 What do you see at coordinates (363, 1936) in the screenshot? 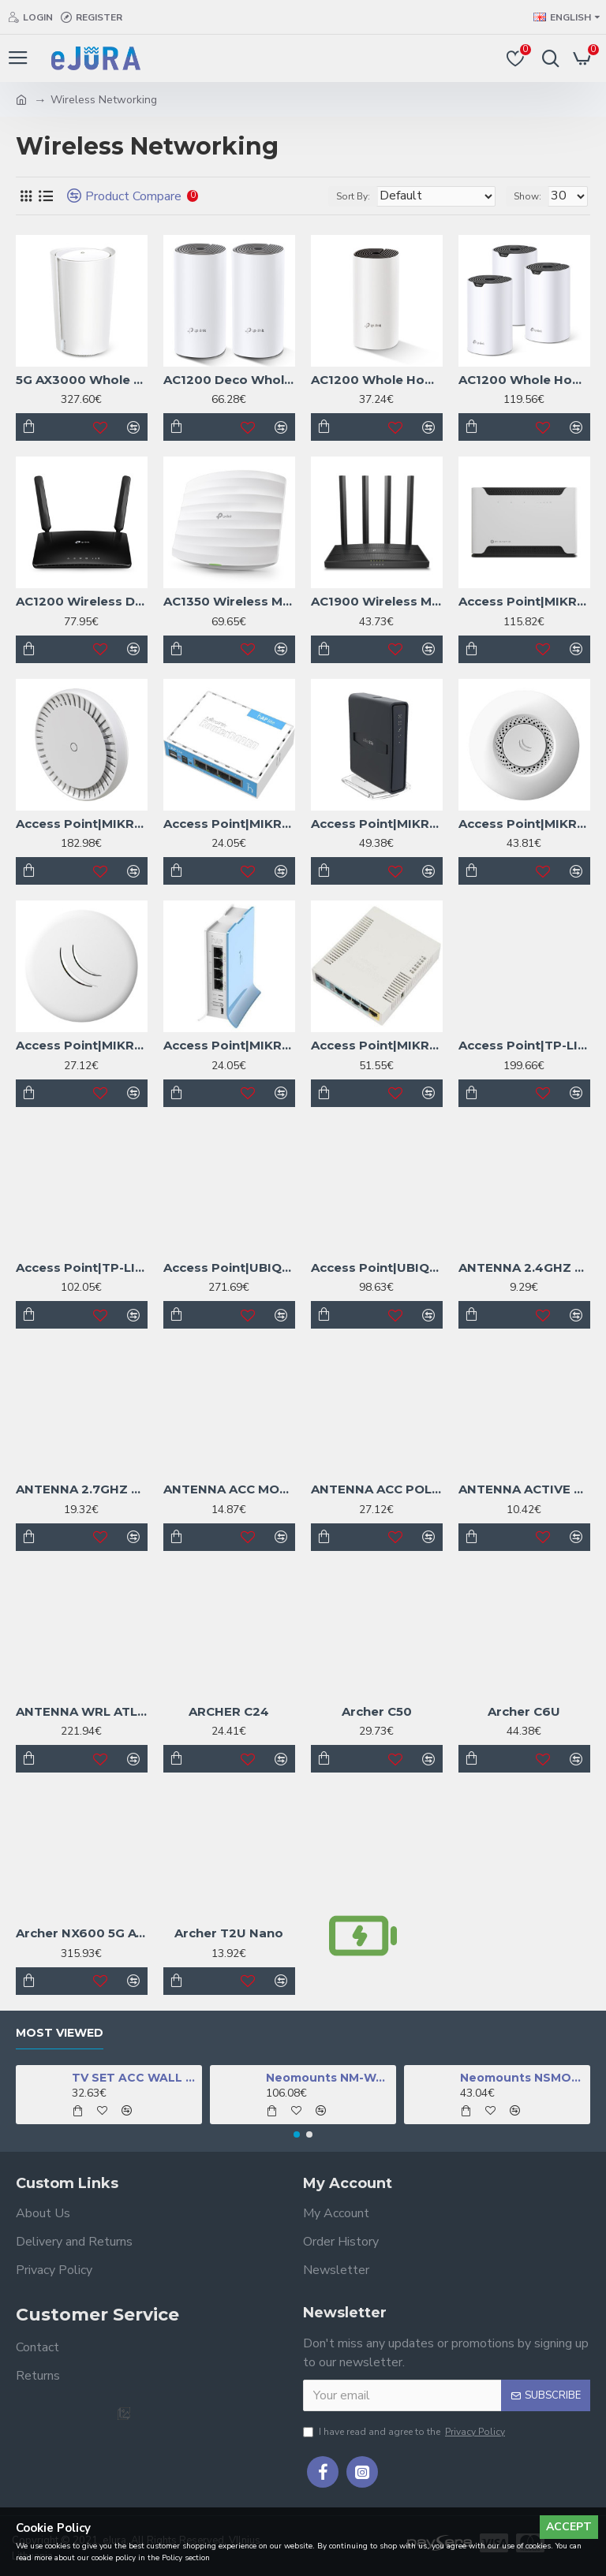
I see `indicates device is currently charging` at bounding box center [363, 1936].